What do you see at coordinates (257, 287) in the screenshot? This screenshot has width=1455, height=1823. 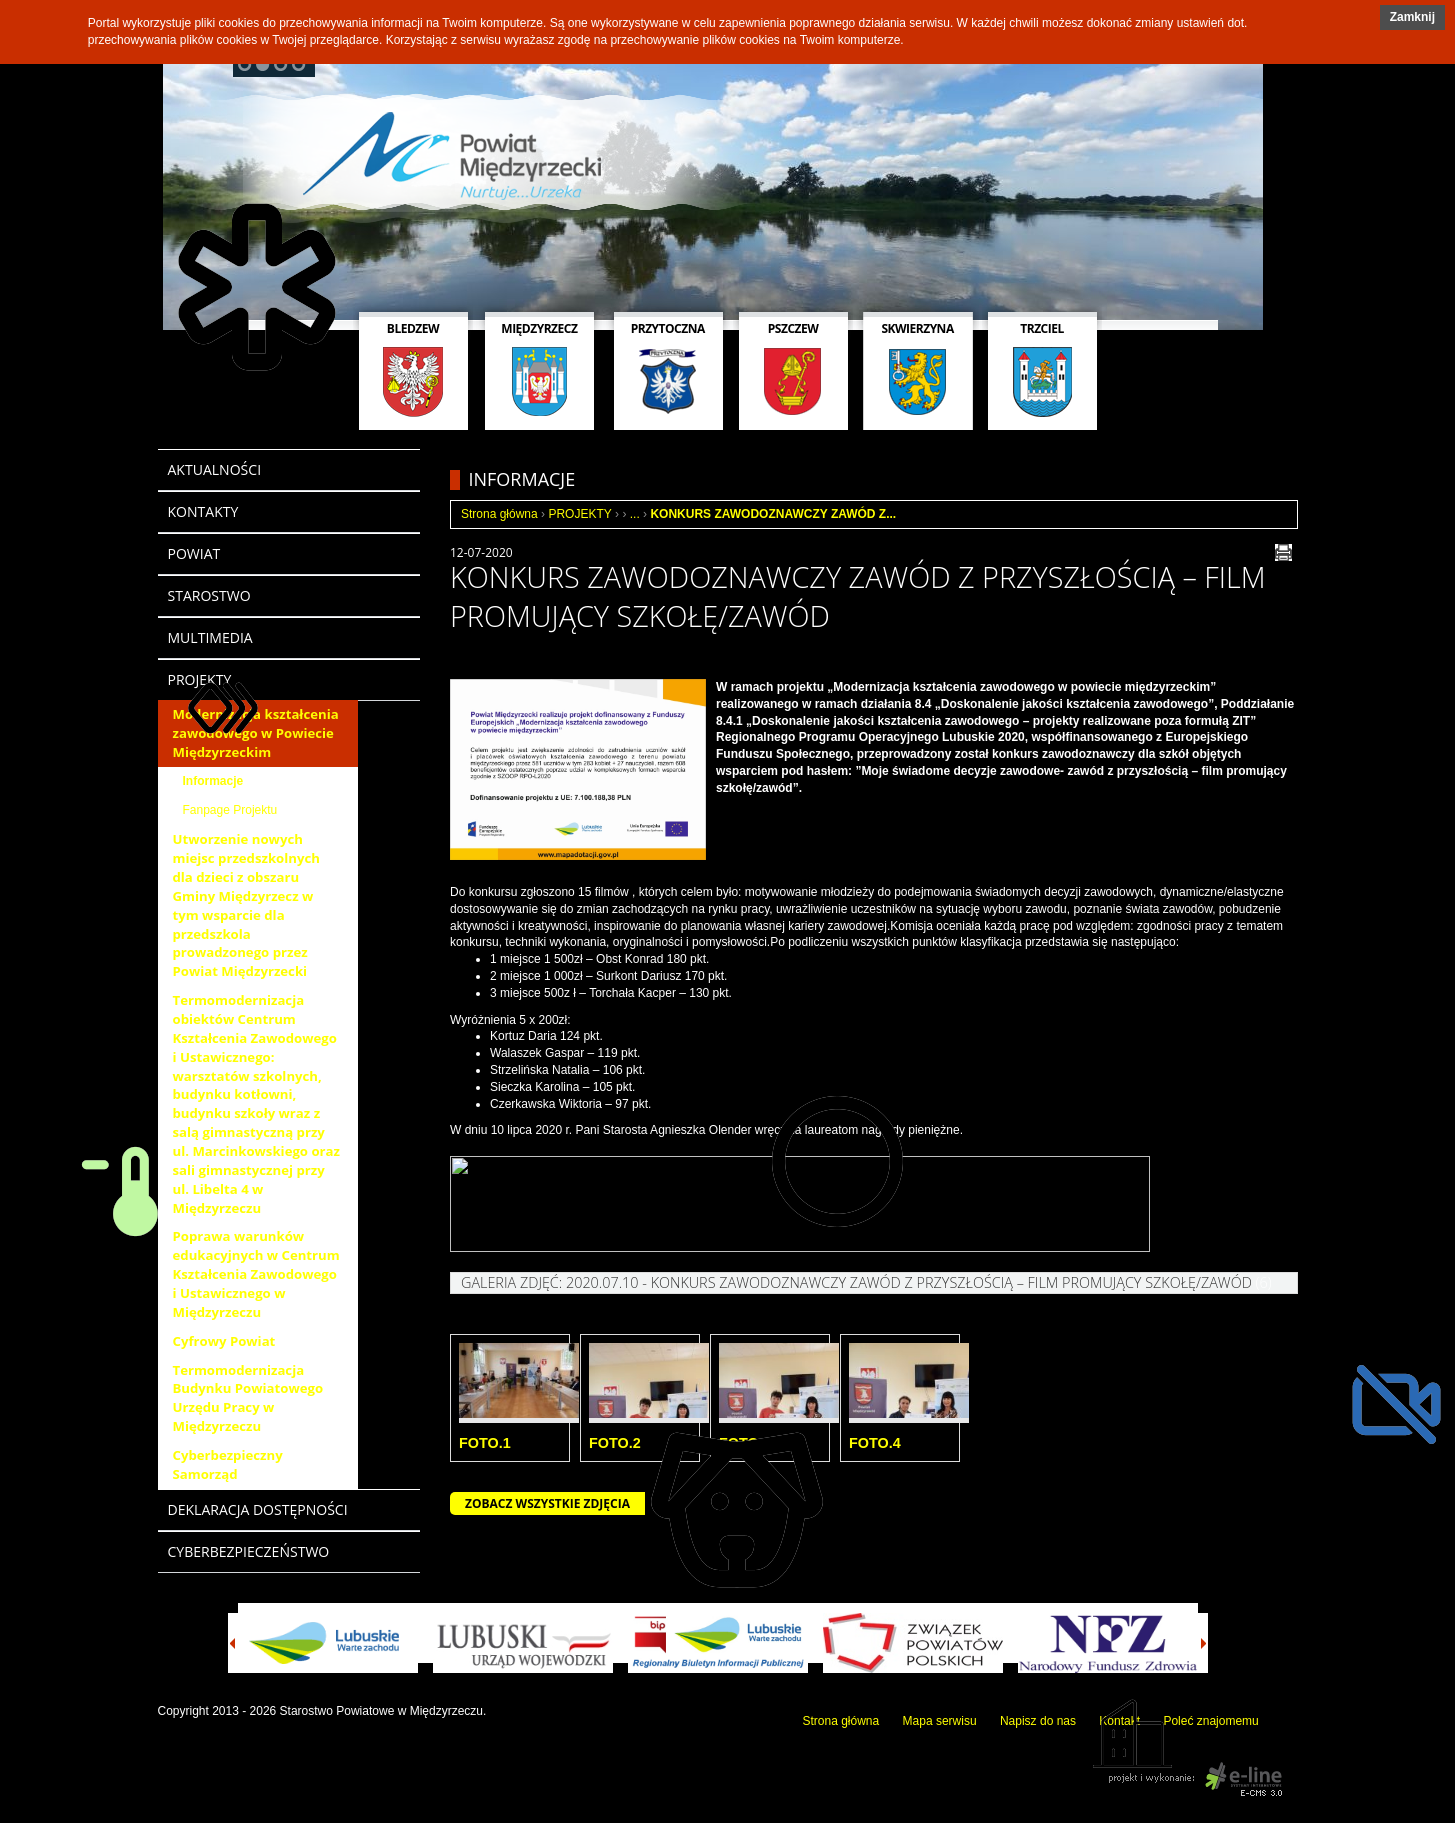 I see `access health or medical services` at bounding box center [257, 287].